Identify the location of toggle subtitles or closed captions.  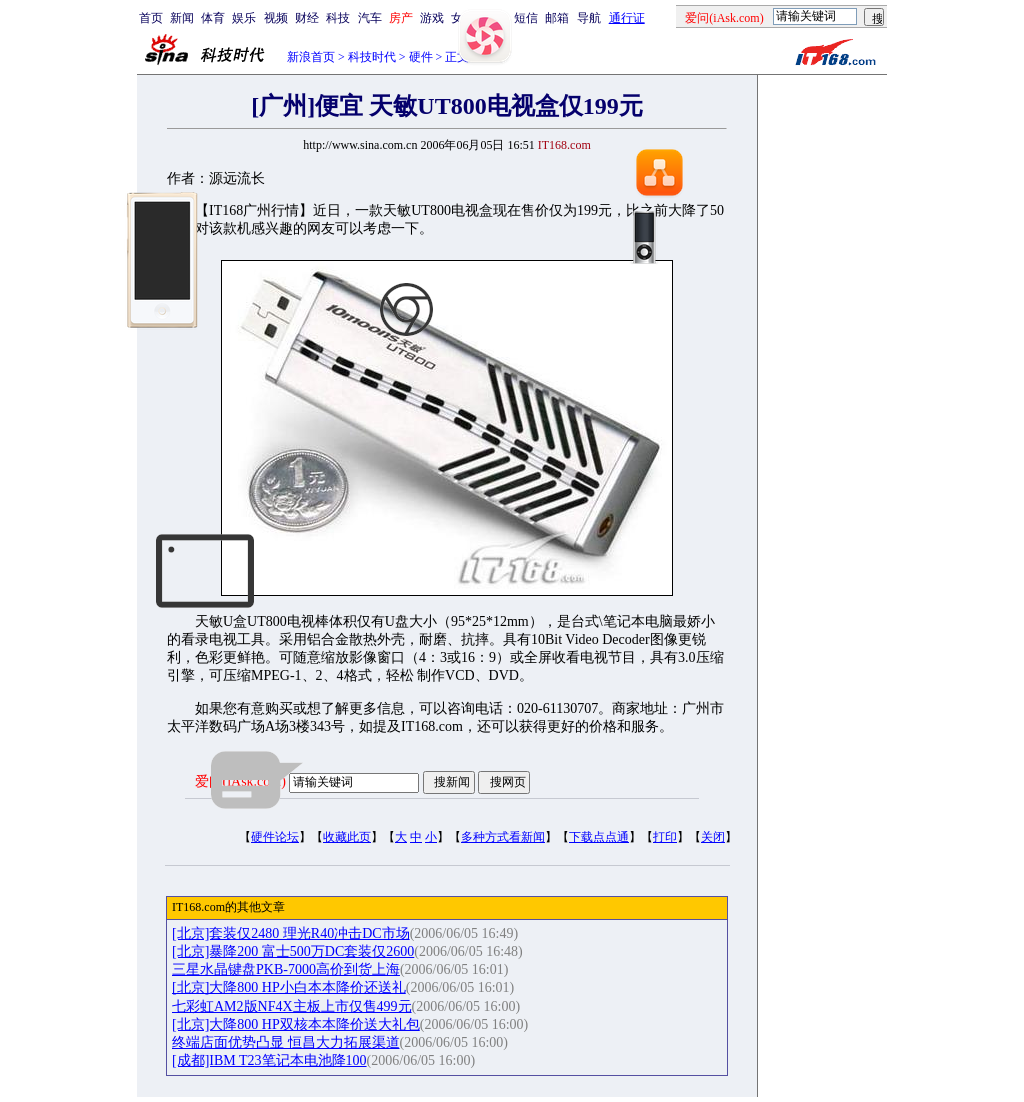
(257, 780).